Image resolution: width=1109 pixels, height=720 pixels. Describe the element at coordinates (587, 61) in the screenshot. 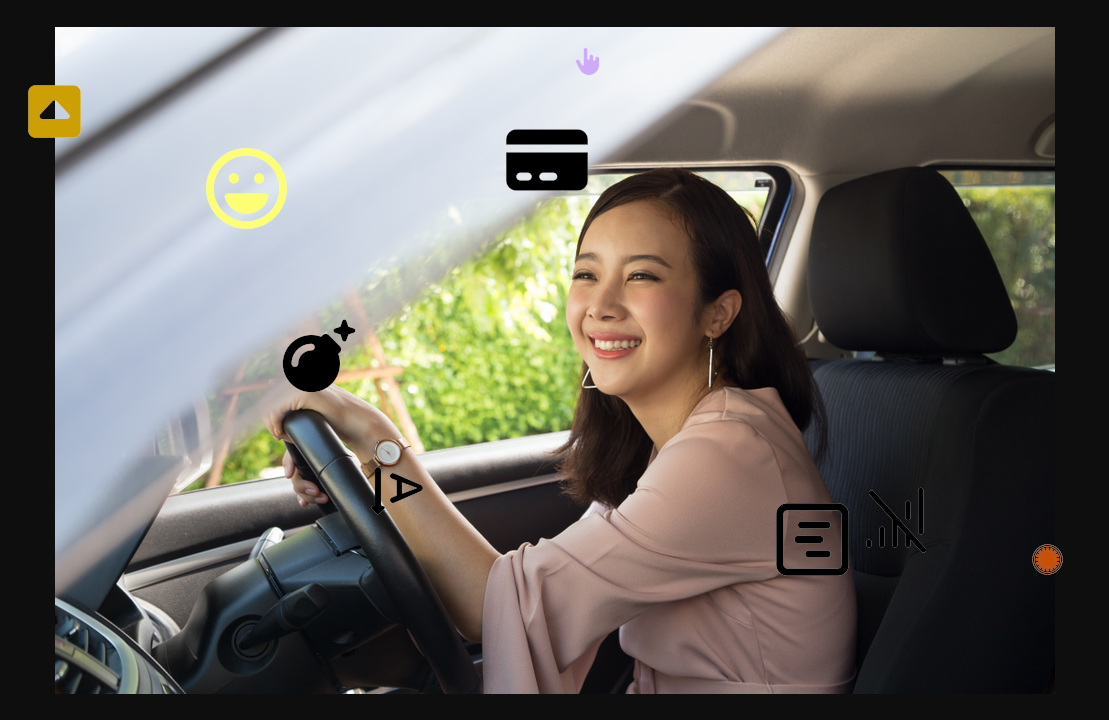

I see `tap or click to interact` at that location.